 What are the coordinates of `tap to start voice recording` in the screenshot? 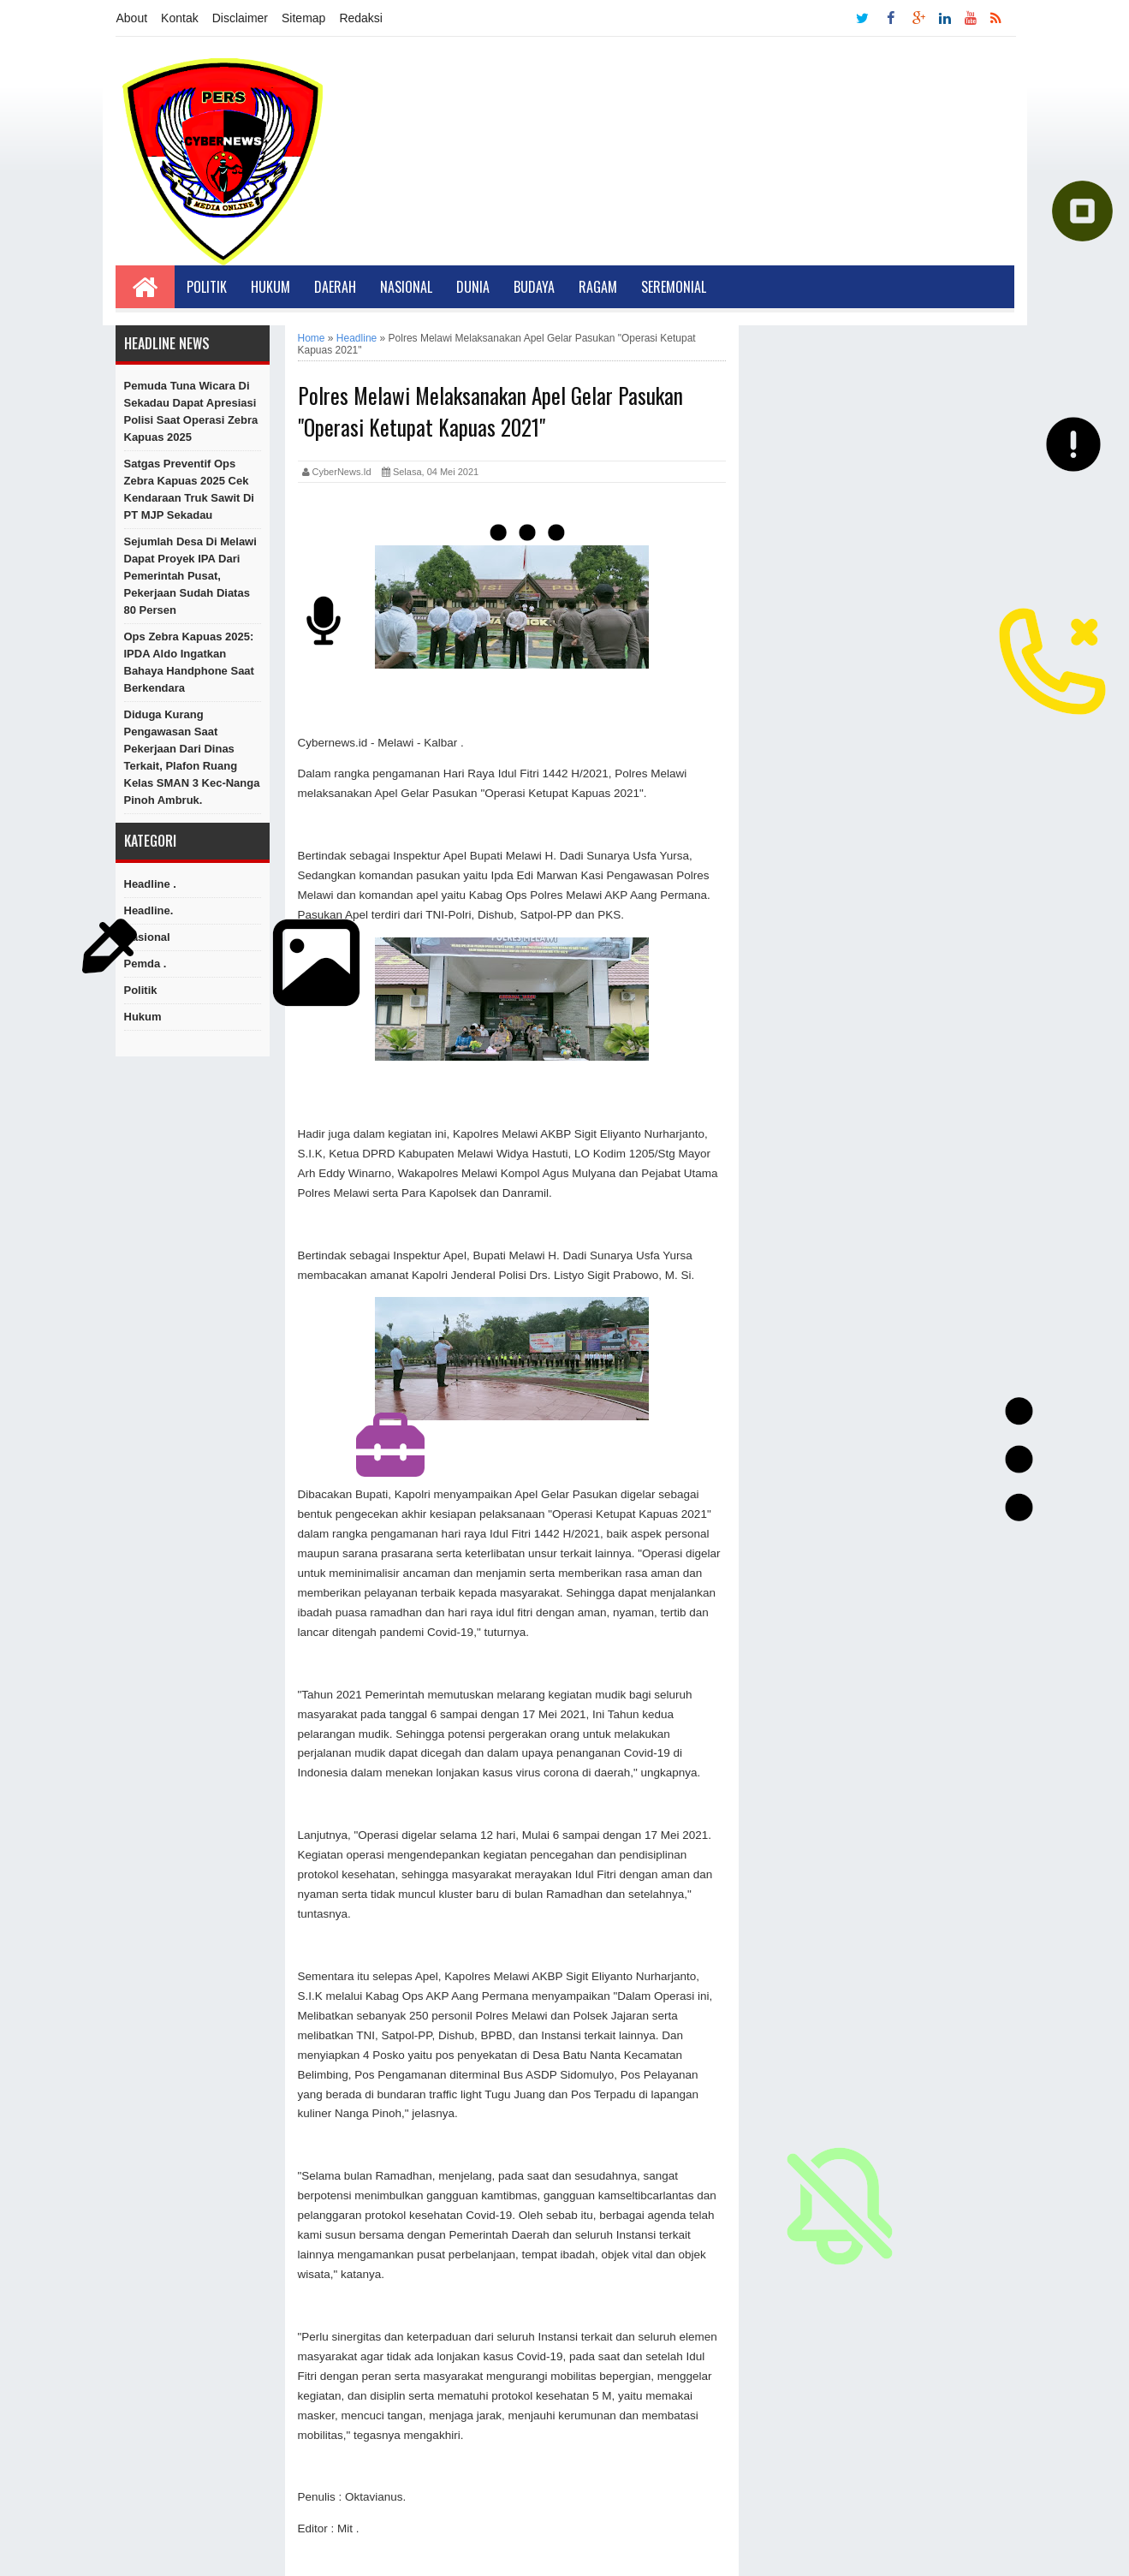 It's located at (324, 621).